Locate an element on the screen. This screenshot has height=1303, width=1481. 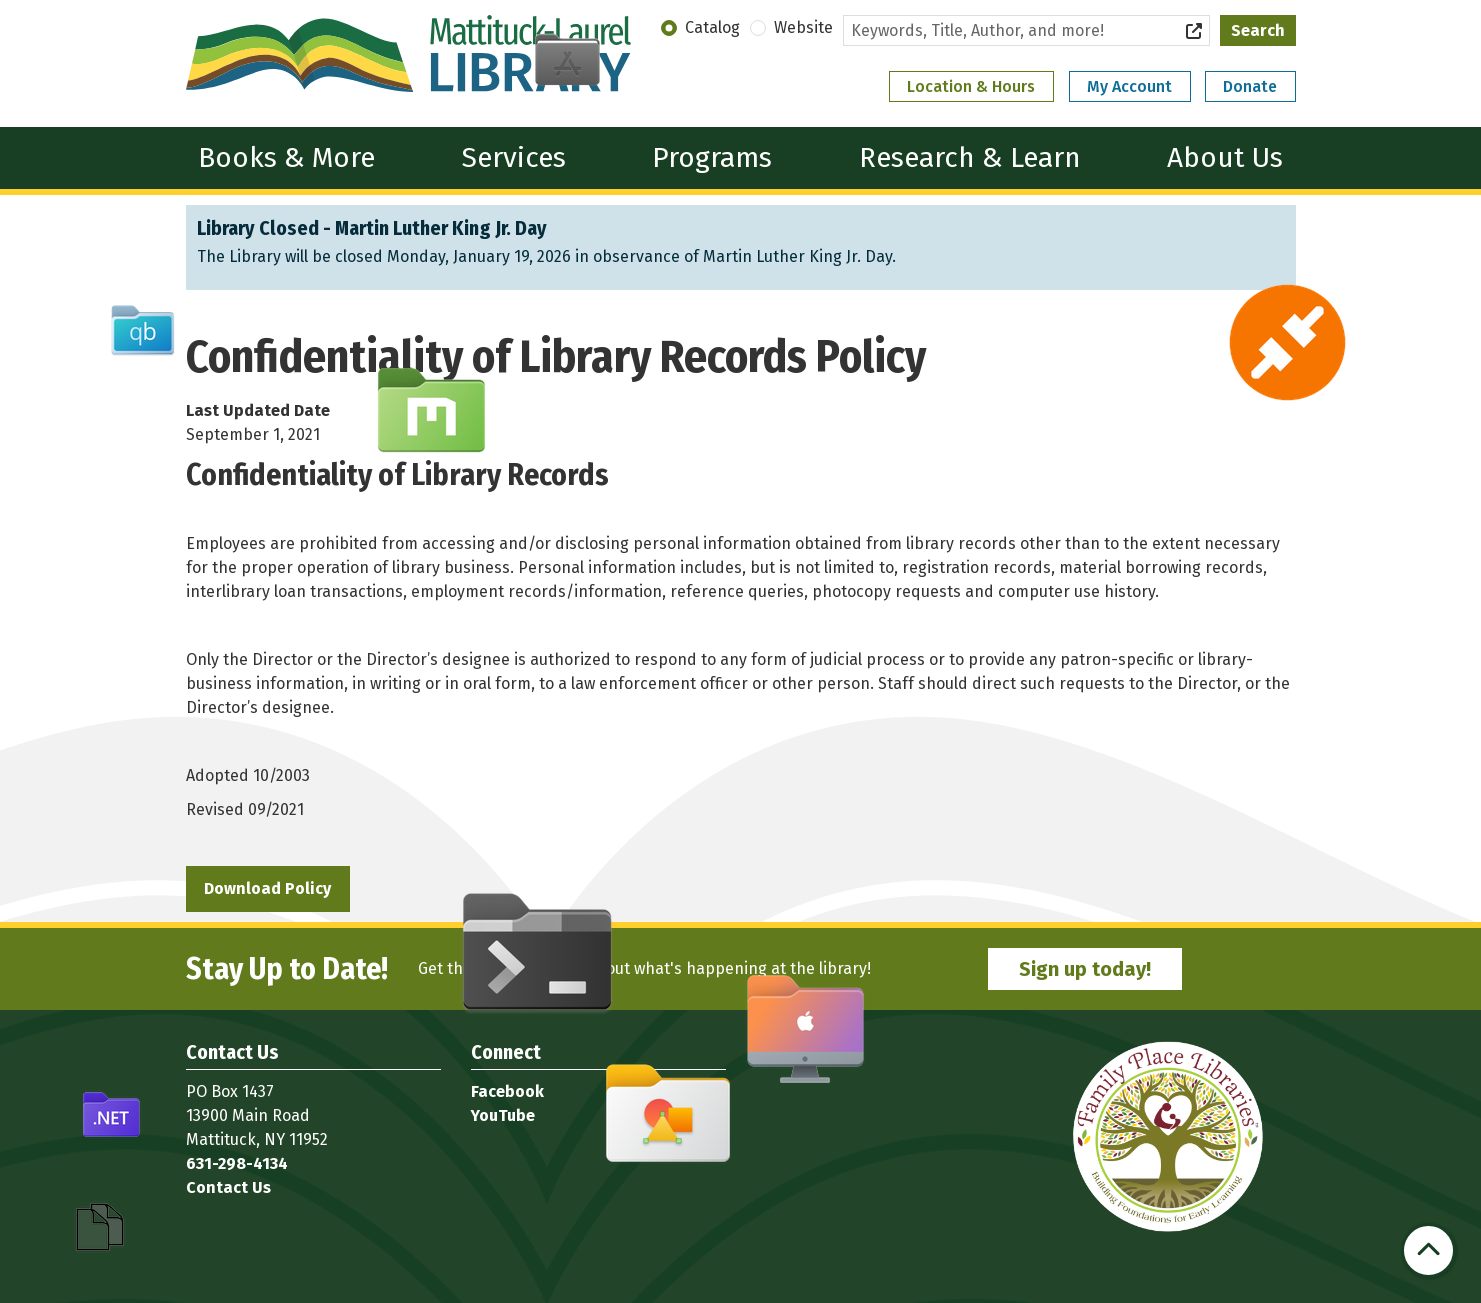
open windows terminal projects folder is located at coordinates (536, 955).